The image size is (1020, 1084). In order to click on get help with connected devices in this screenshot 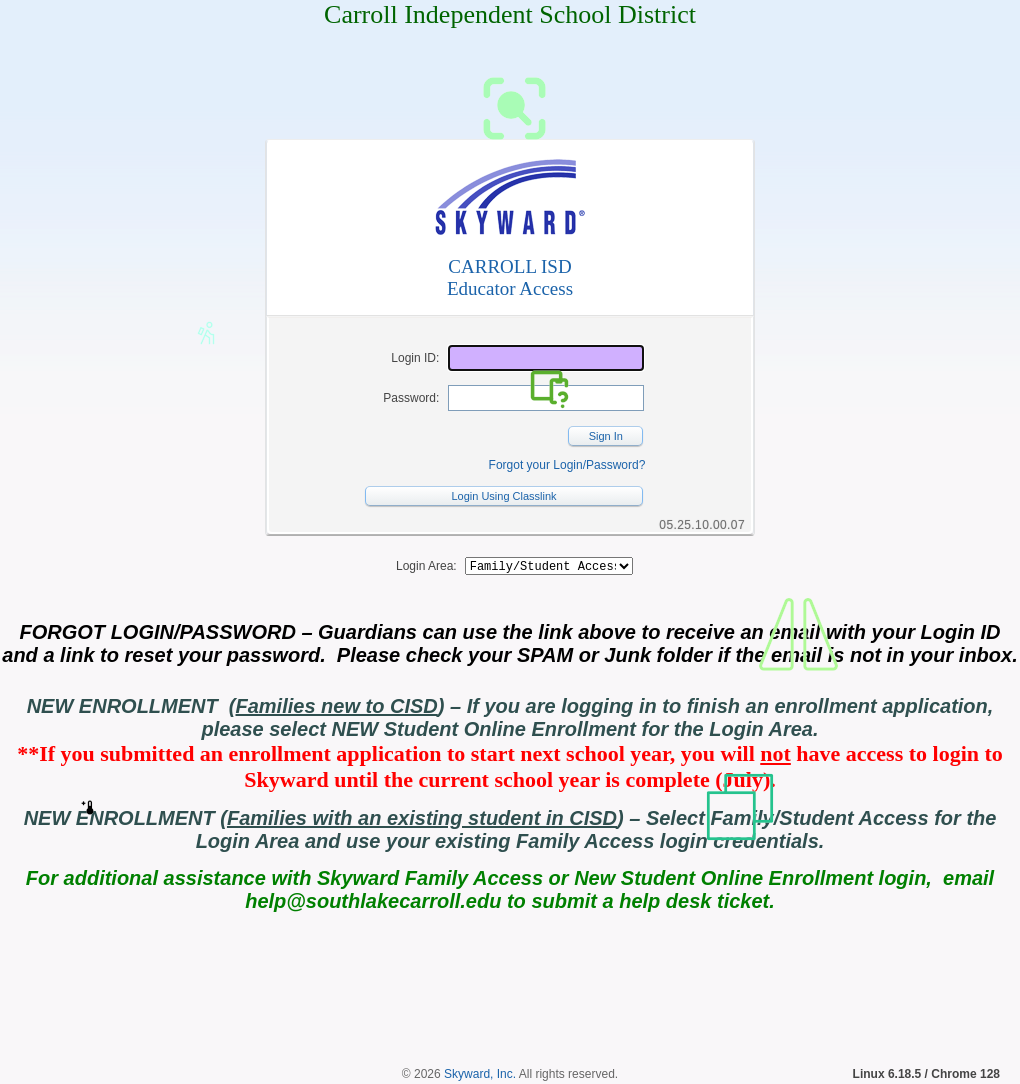, I will do `click(549, 387)`.